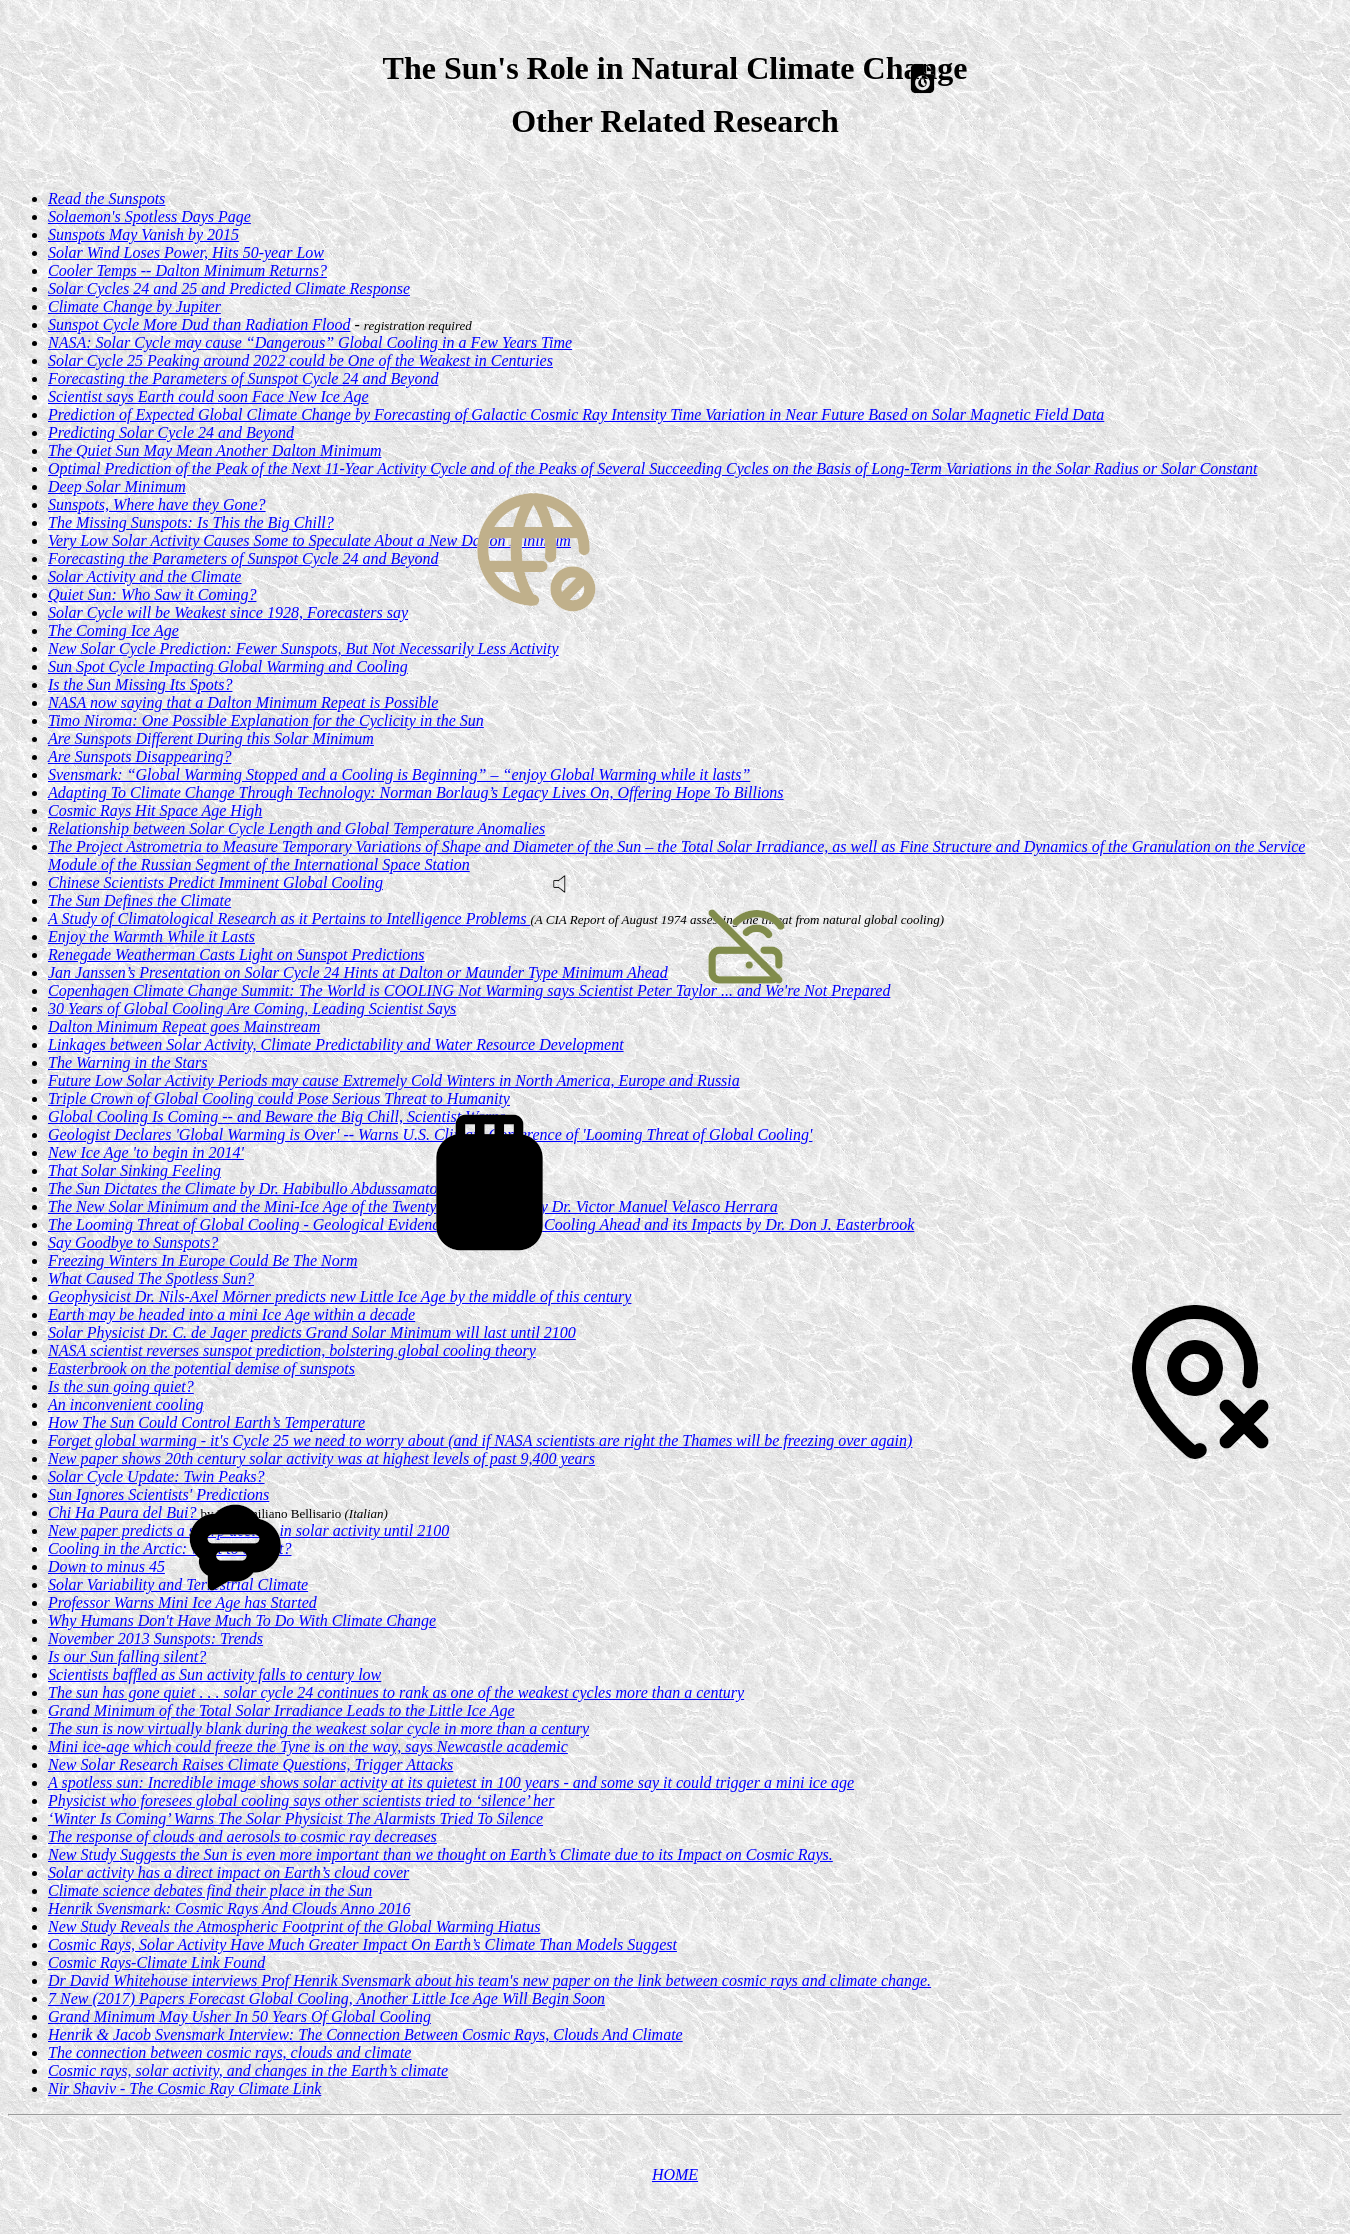 Image resolution: width=1350 pixels, height=2234 pixels. I want to click on remove a saved location, so click(1195, 1382).